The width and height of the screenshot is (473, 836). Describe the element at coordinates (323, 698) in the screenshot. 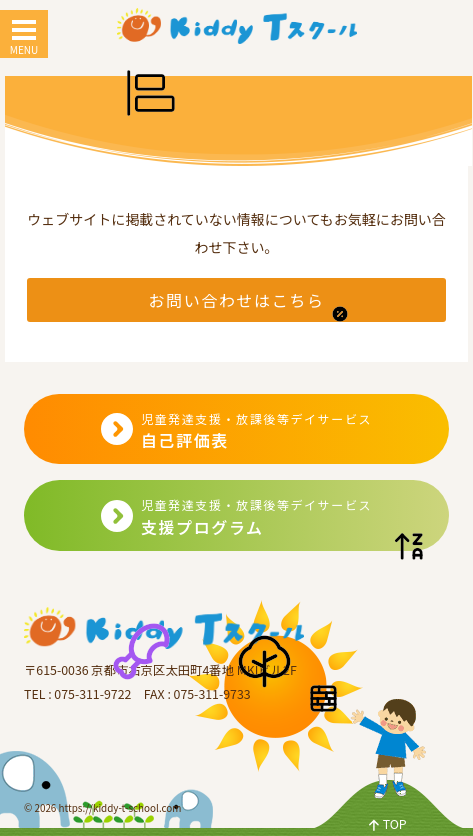

I see `view wall or barrier settings` at that location.